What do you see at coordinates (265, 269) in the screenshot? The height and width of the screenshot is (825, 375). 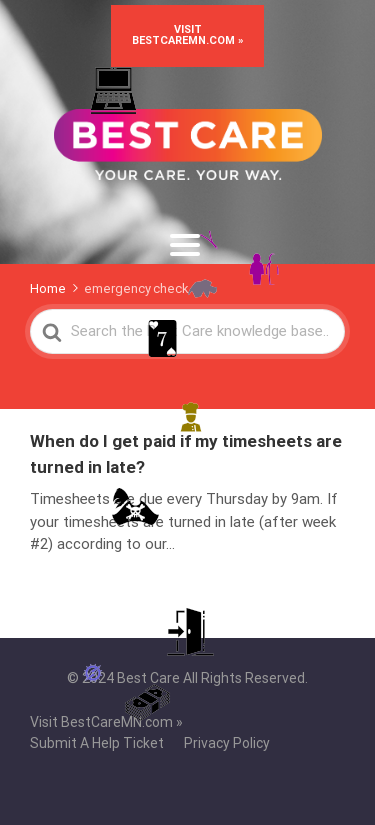 I see `indicates a follower or companion is active` at bounding box center [265, 269].